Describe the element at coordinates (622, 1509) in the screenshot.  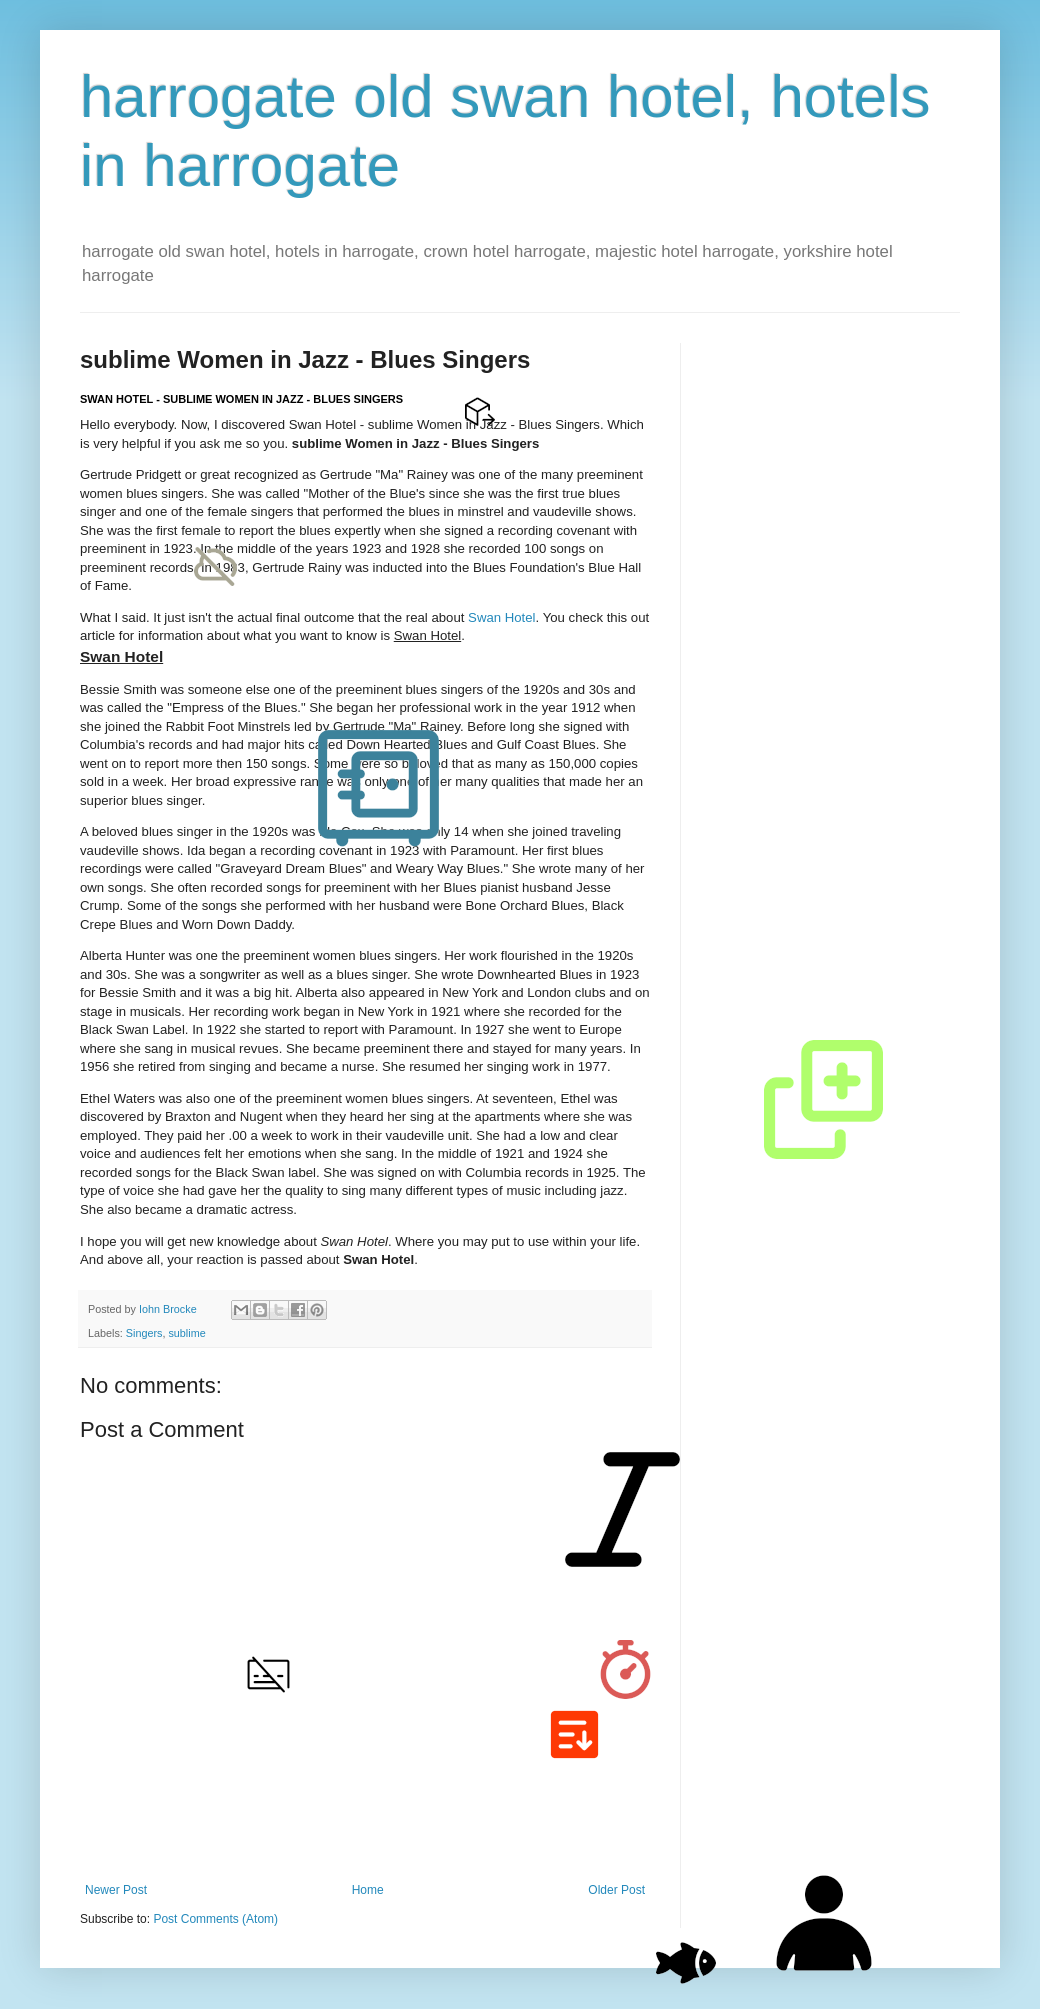
I see `apply italic formatting to selected text` at that location.